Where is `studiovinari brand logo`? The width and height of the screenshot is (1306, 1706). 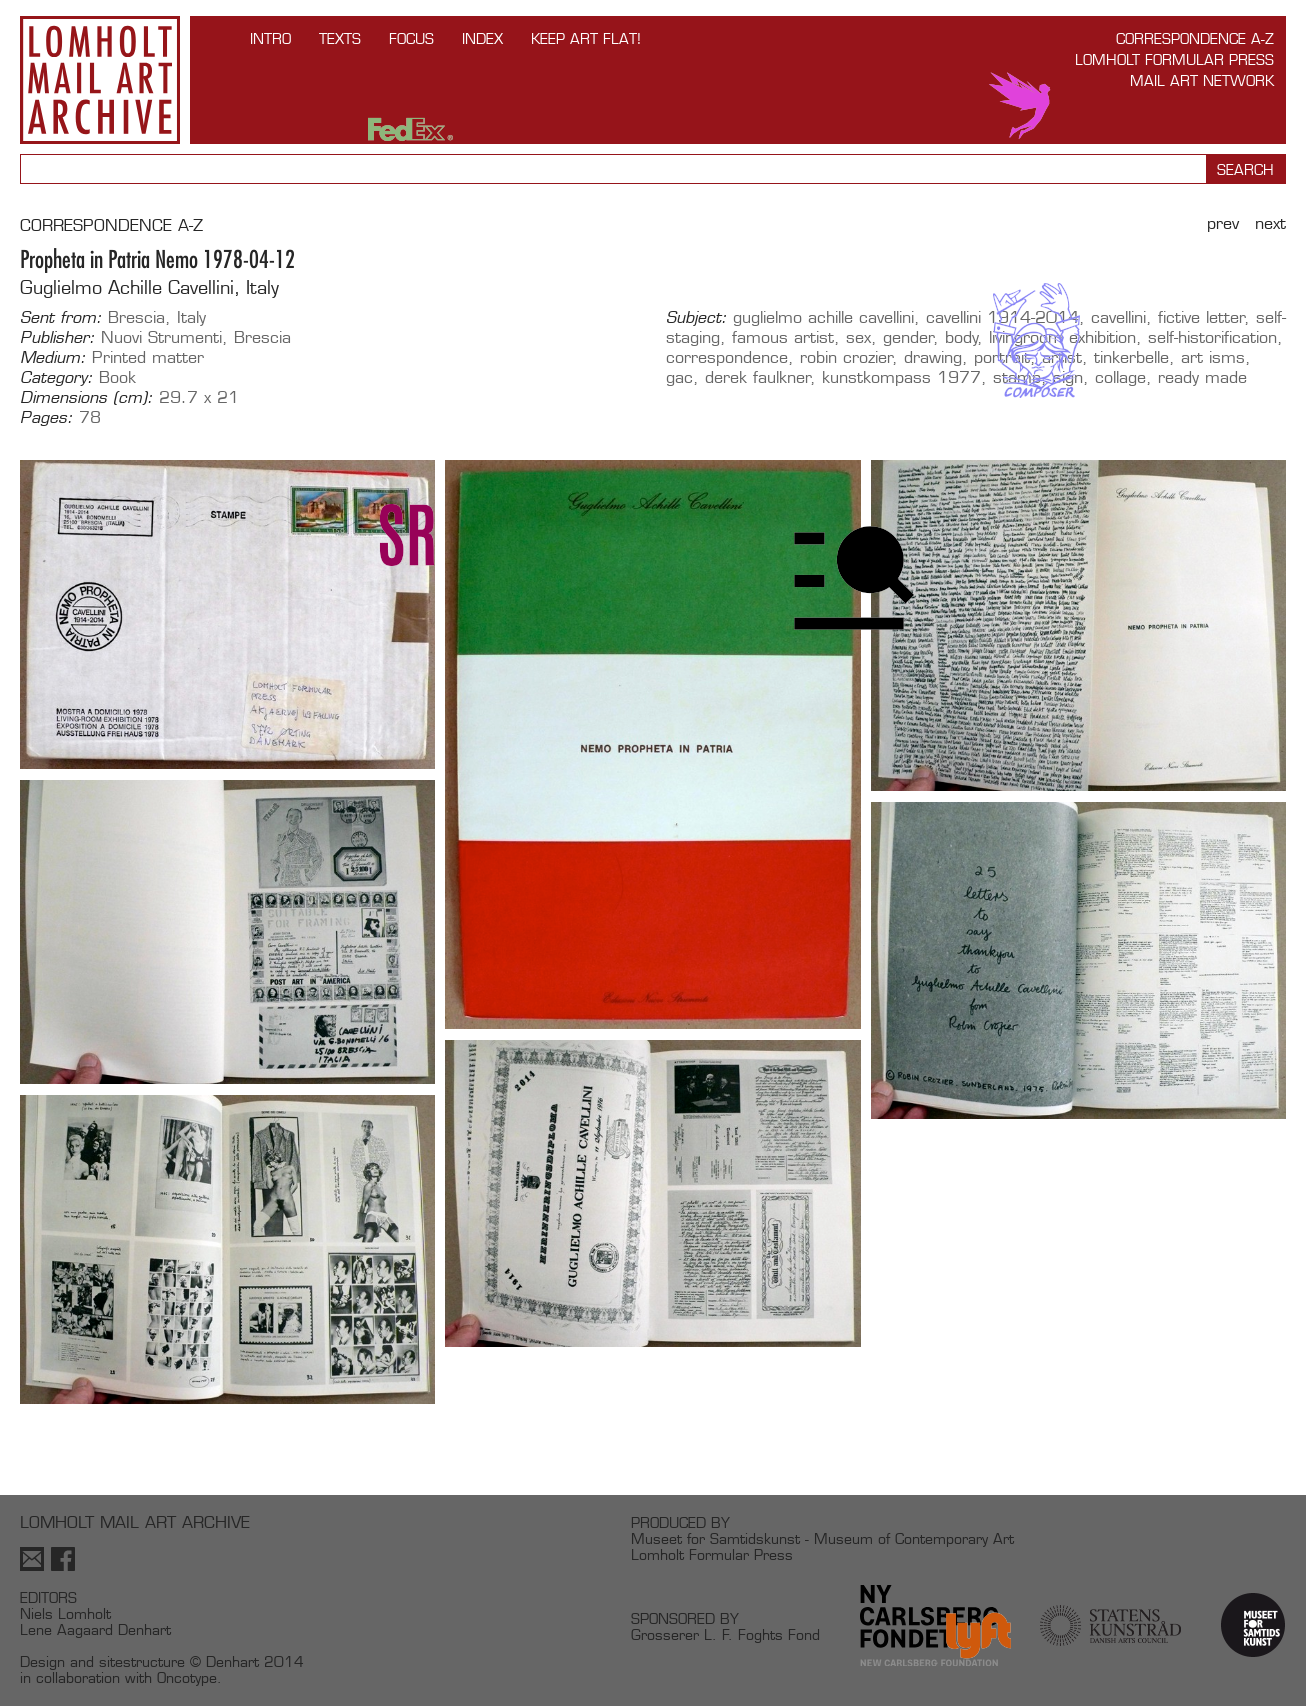
studiovinari brand logo is located at coordinates (1019, 105).